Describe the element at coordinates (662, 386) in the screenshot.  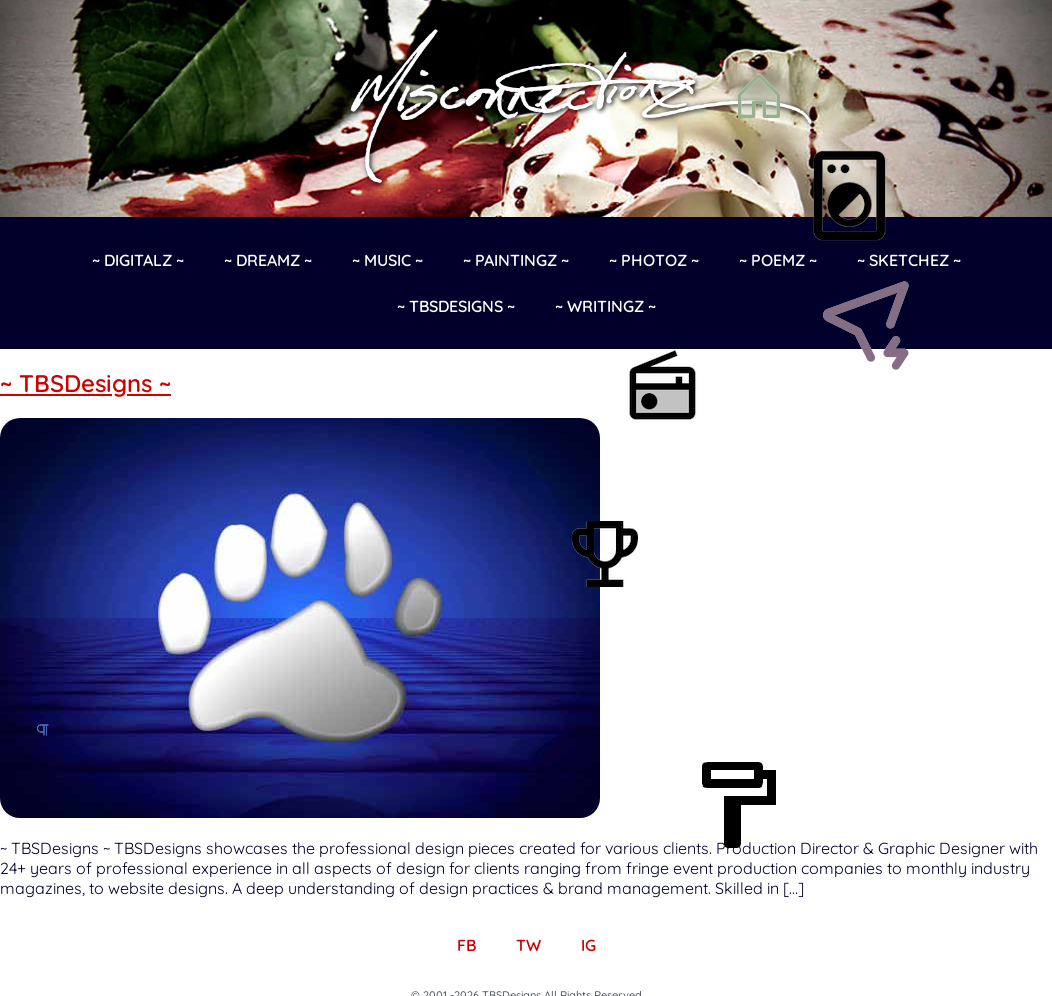
I see `access radio or audio streaming` at that location.